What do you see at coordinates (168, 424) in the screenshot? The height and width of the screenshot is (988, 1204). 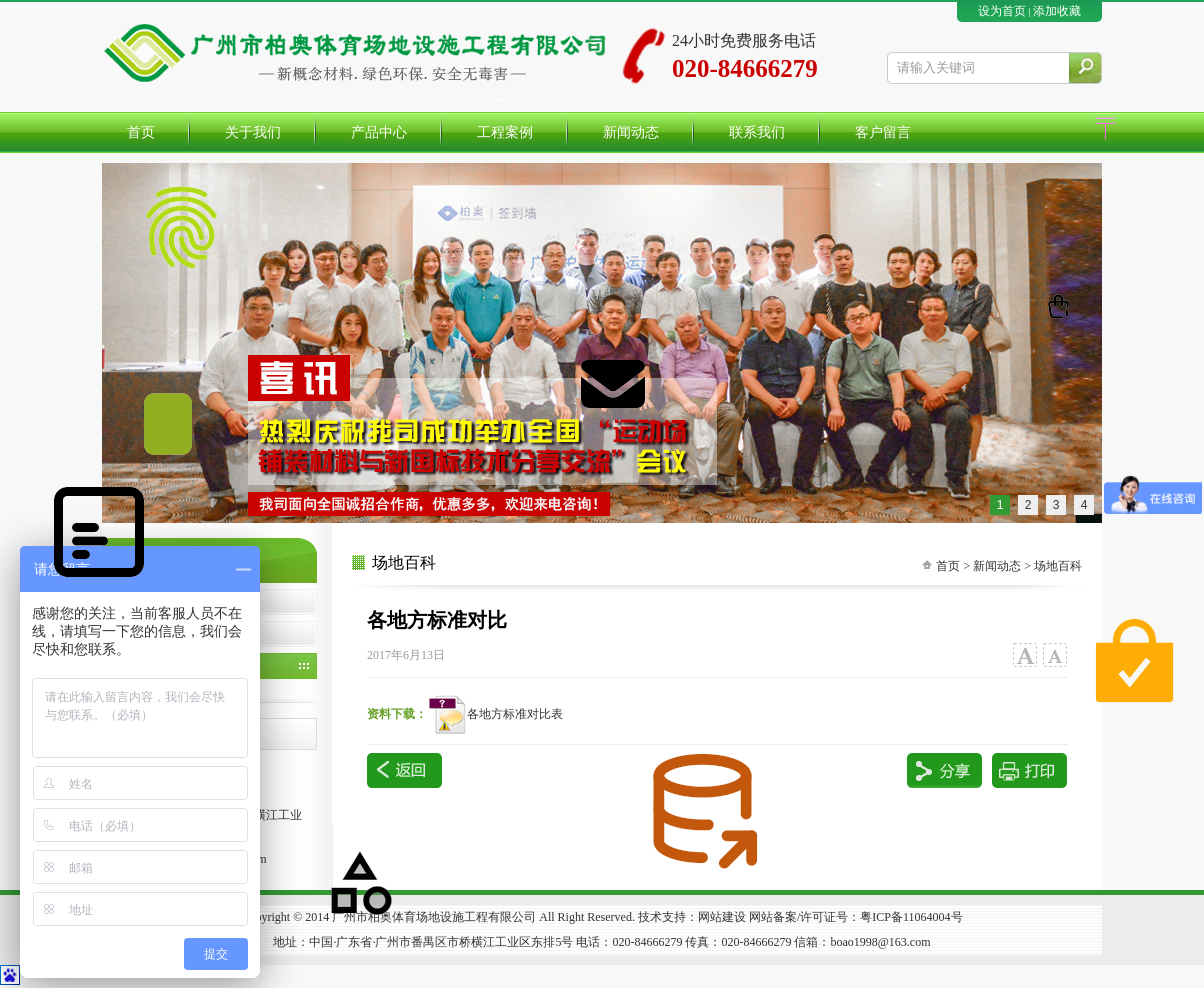 I see `switch to portrait orientation` at bounding box center [168, 424].